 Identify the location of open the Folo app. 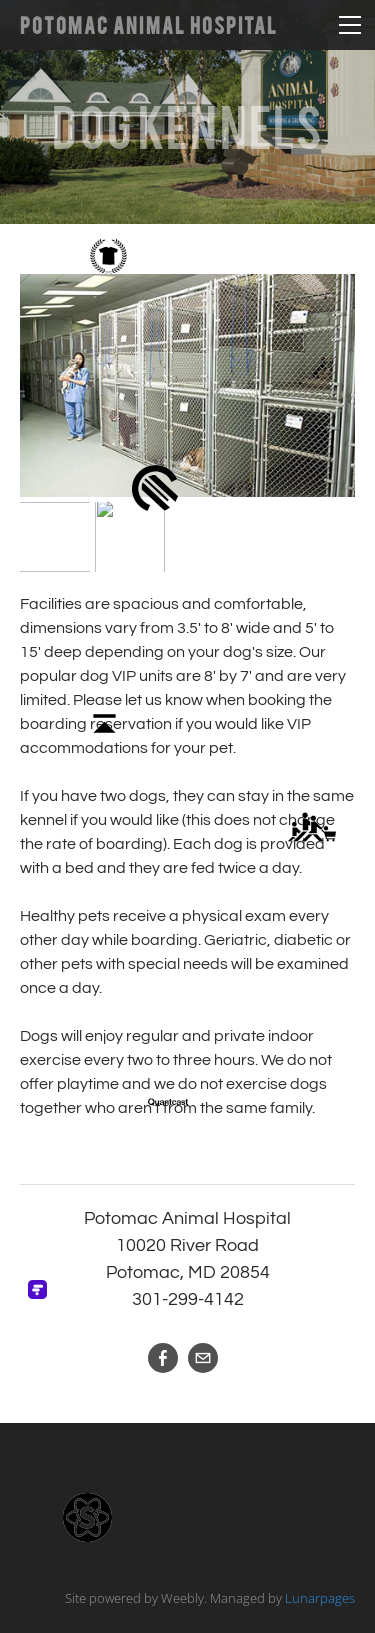
(37, 1289).